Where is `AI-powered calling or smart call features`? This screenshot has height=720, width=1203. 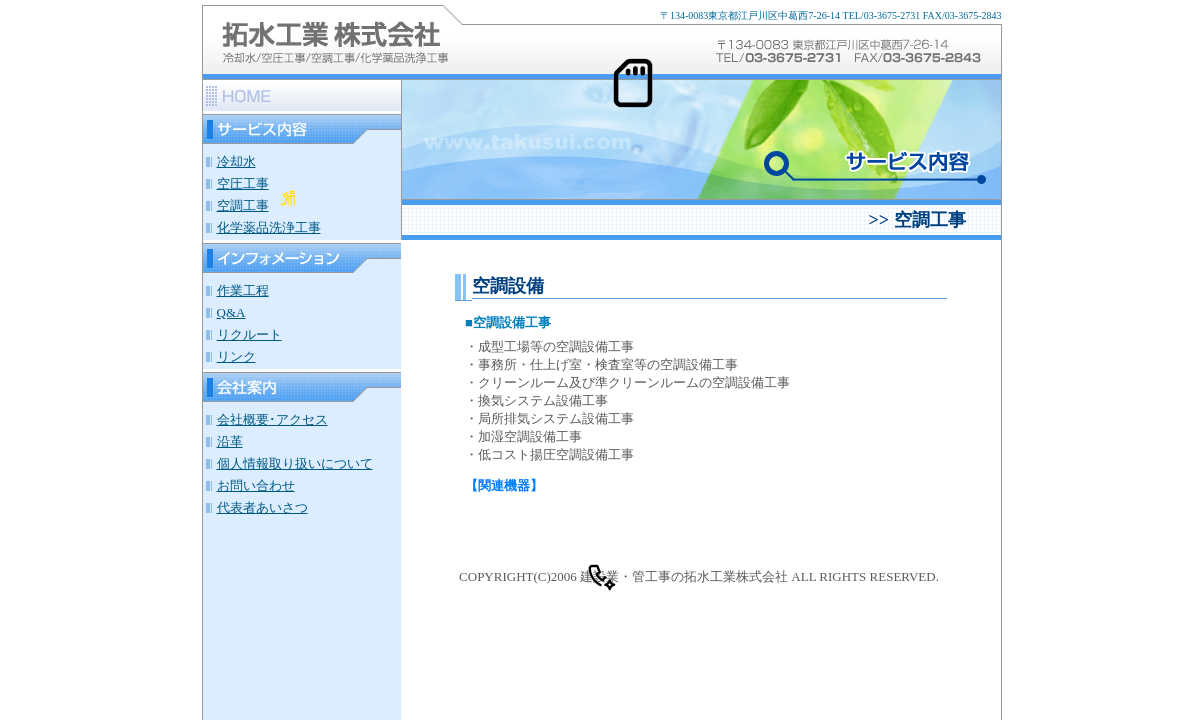 AI-powered calling or smart call features is located at coordinates (601, 576).